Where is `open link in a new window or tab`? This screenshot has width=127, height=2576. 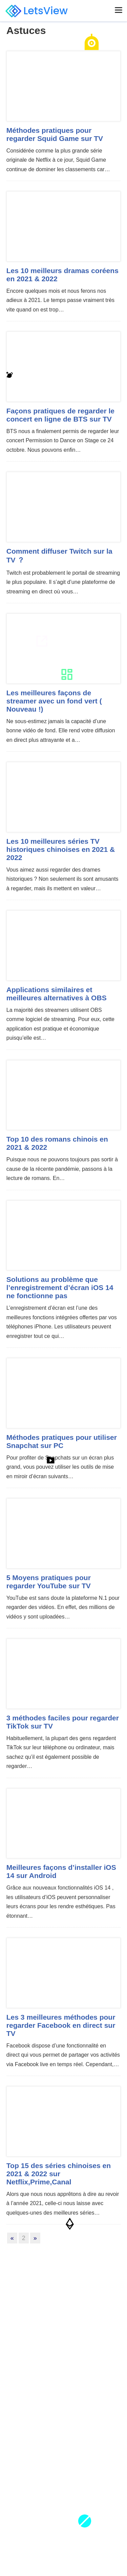
open link in a new window or tab is located at coordinates (42, 641).